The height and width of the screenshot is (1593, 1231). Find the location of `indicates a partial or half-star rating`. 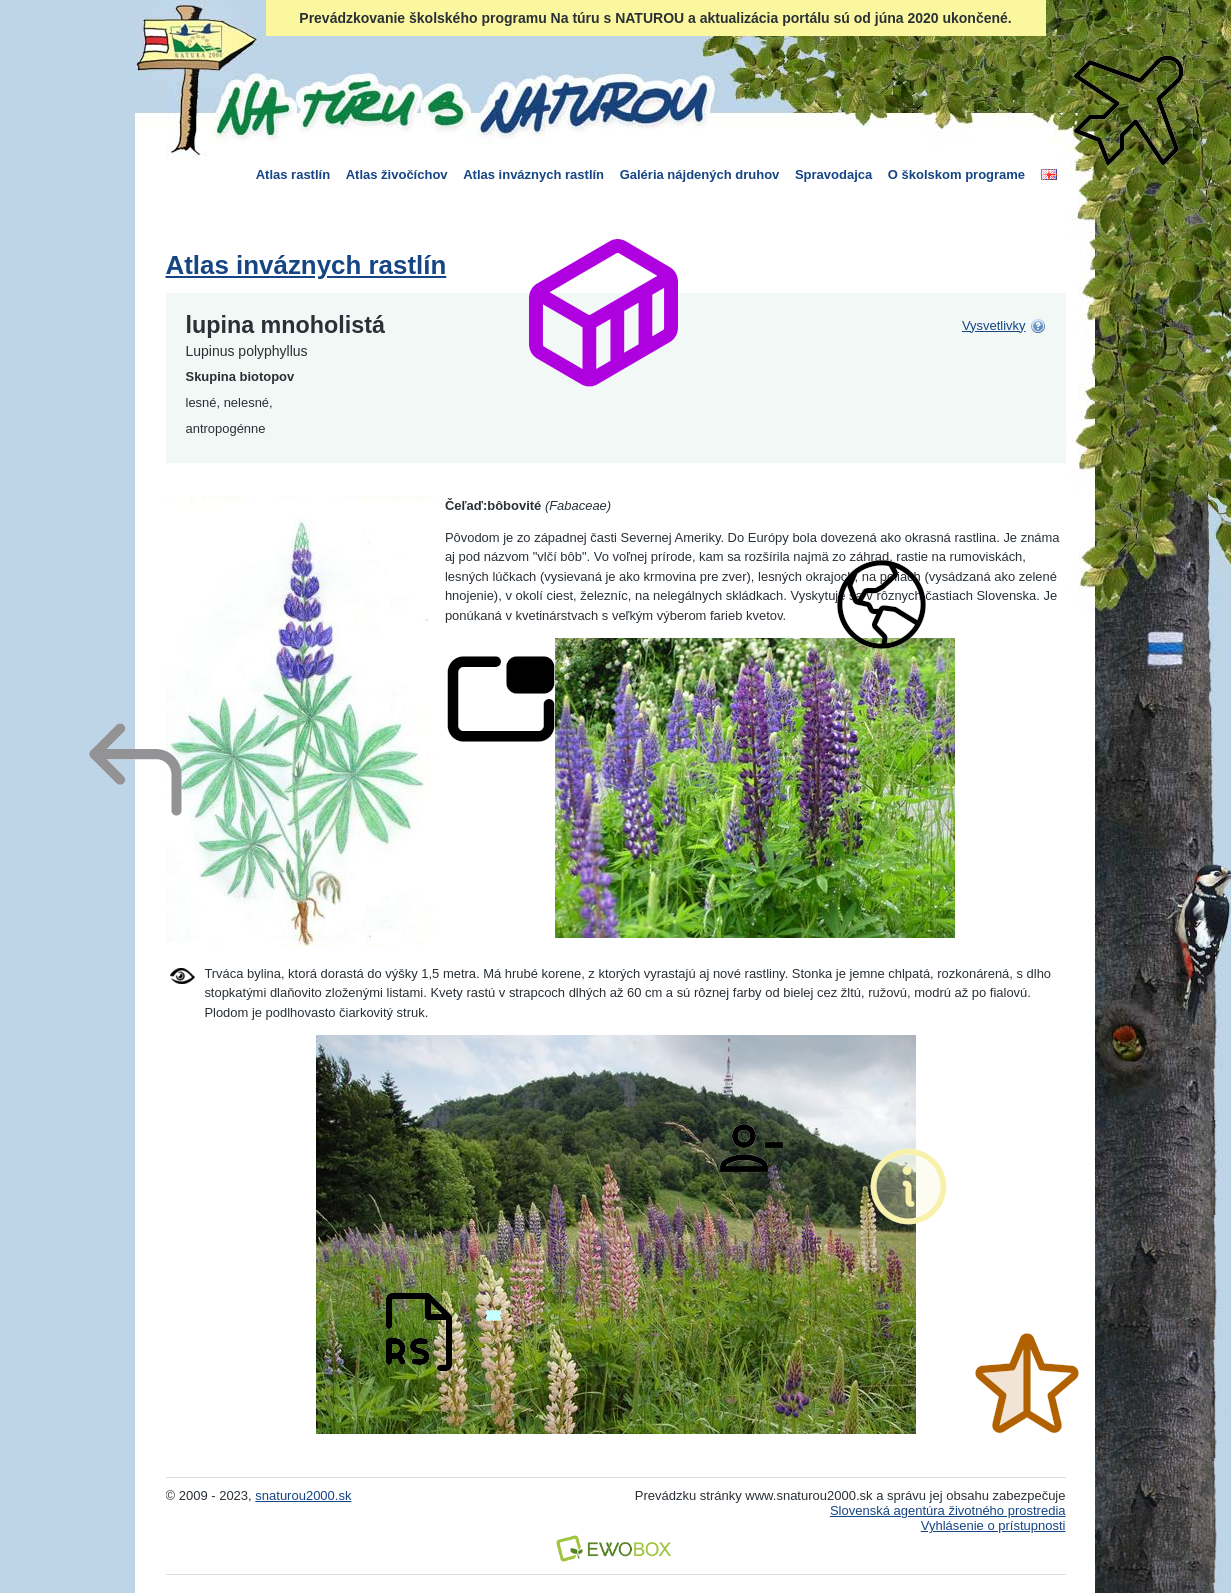

indicates a partial or half-star rating is located at coordinates (1027, 1385).